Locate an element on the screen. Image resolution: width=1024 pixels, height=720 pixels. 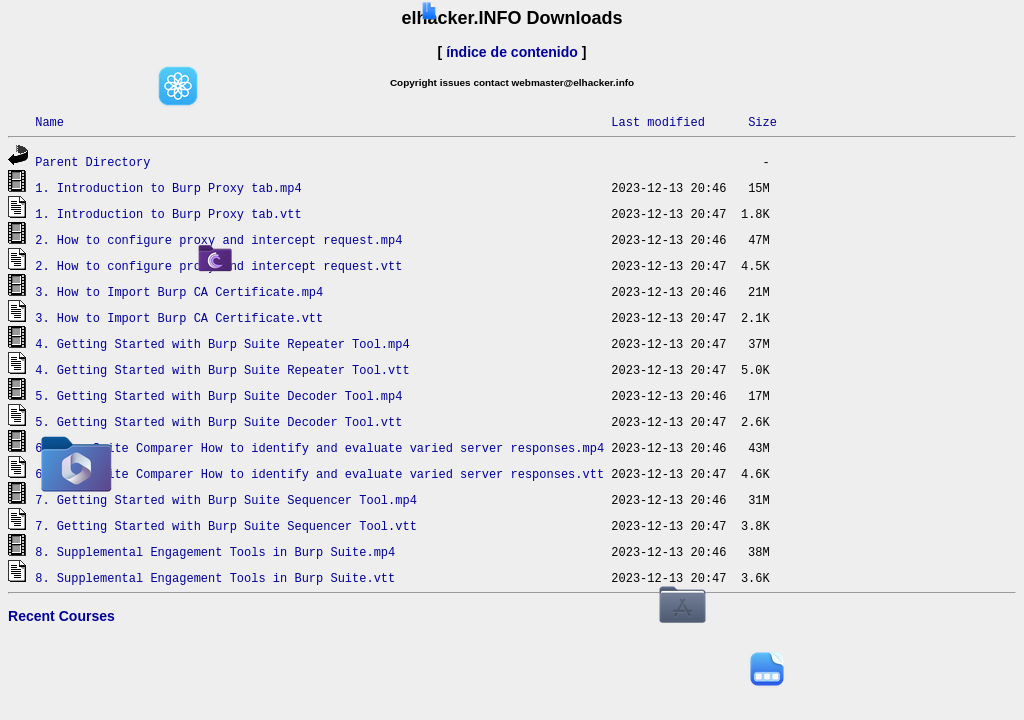
open graphics or design applications is located at coordinates (178, 86).